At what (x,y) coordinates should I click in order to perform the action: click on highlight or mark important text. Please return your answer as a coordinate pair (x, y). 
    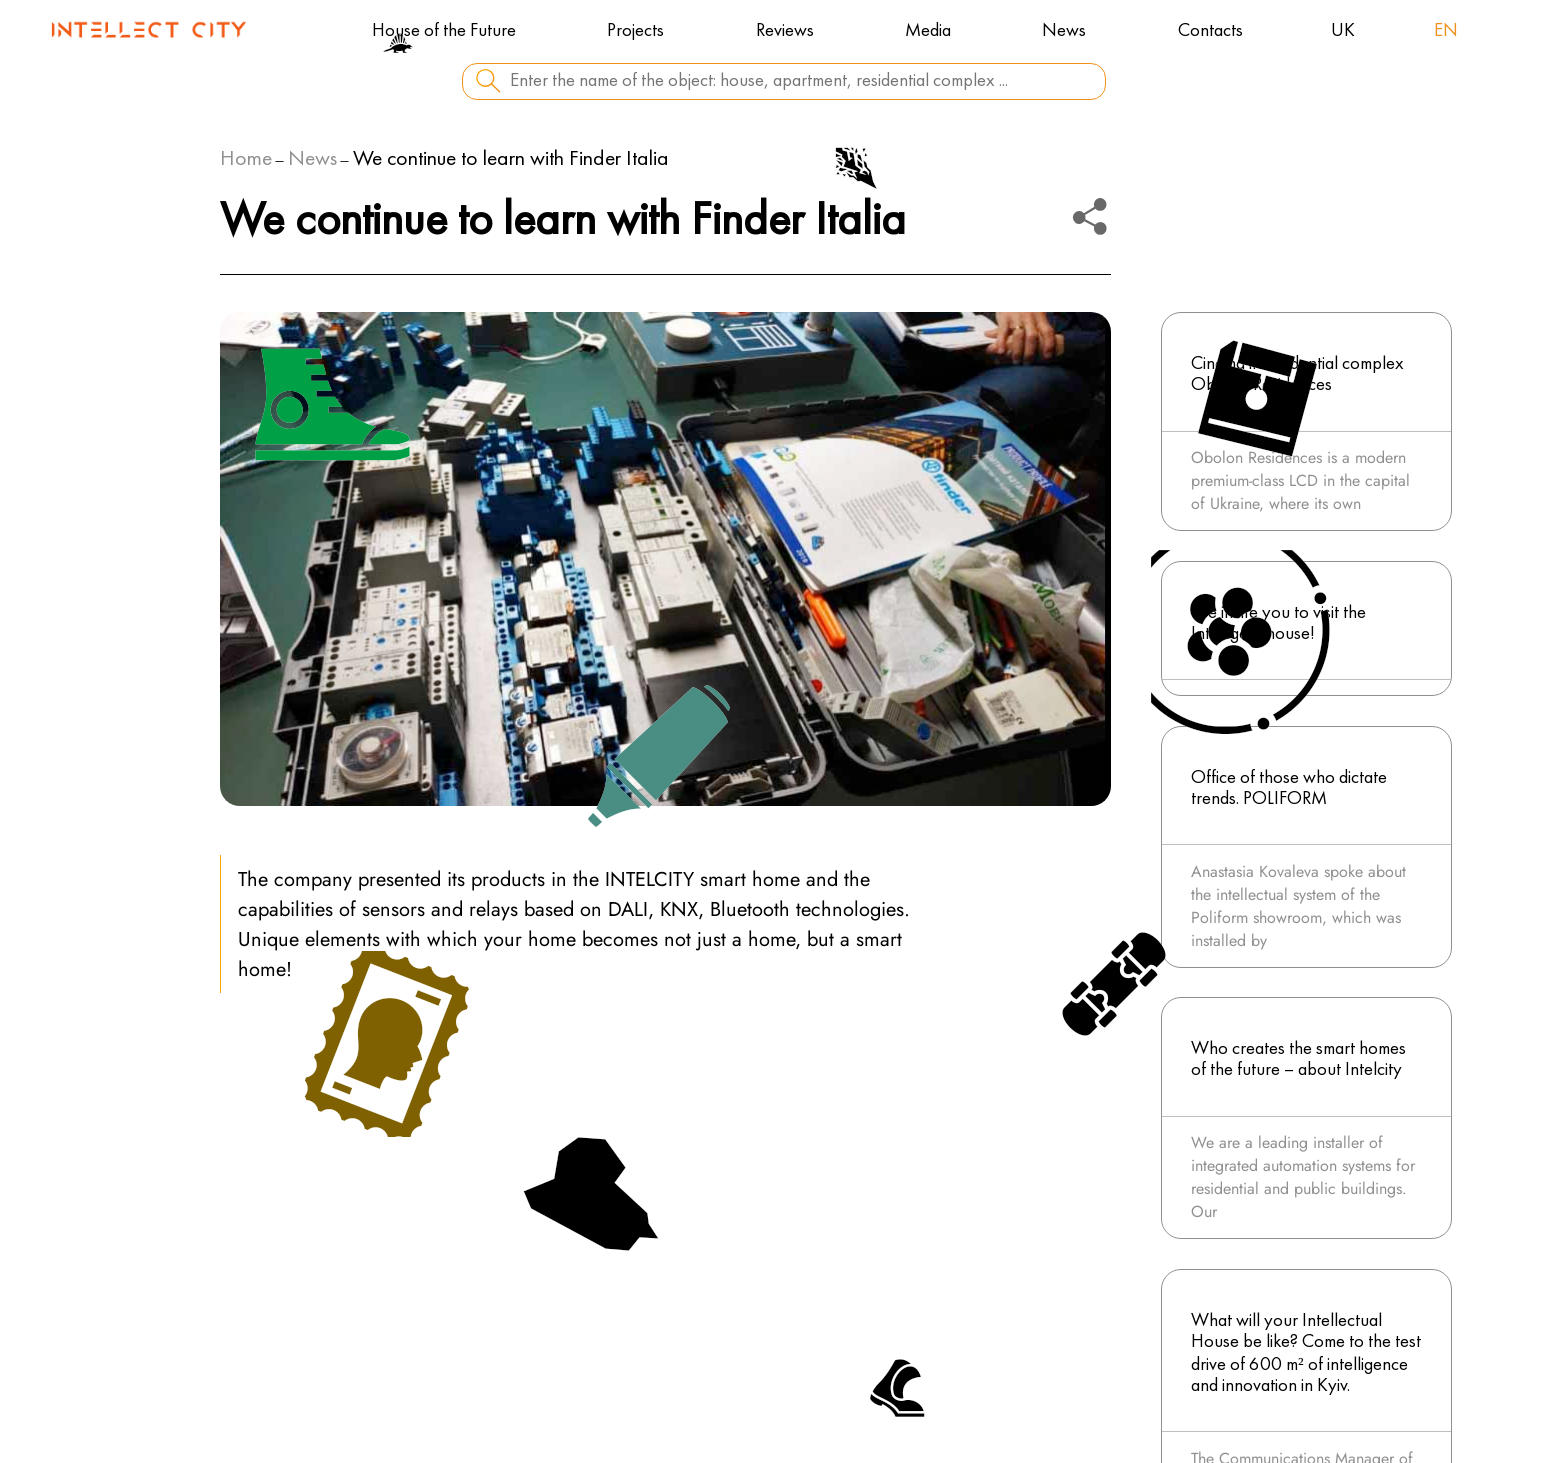
    Looking at the image, I should click on (659, 756).